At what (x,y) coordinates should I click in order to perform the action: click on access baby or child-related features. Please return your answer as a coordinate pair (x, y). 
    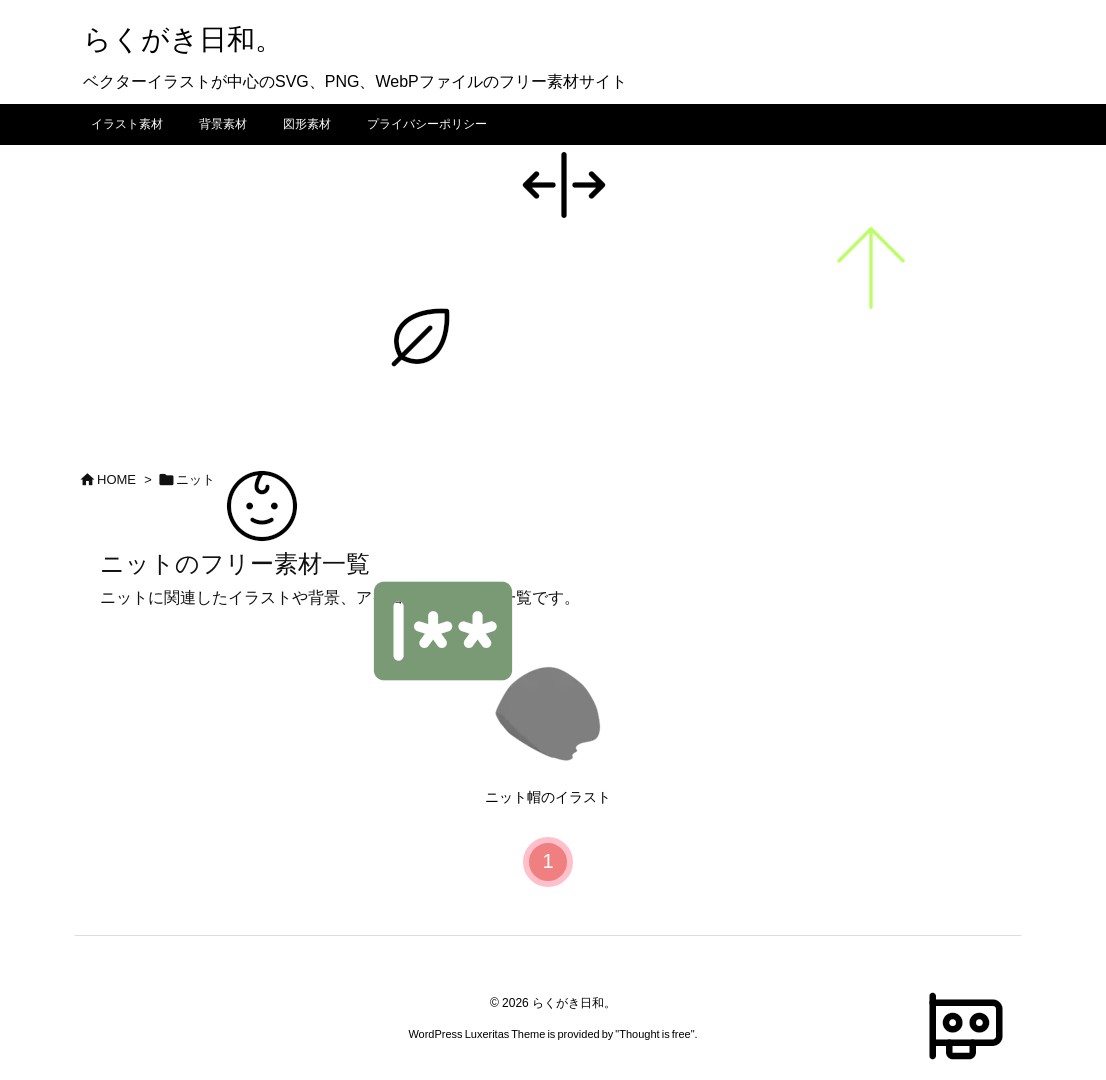
    Looking at the image, I should click on (262, 506).